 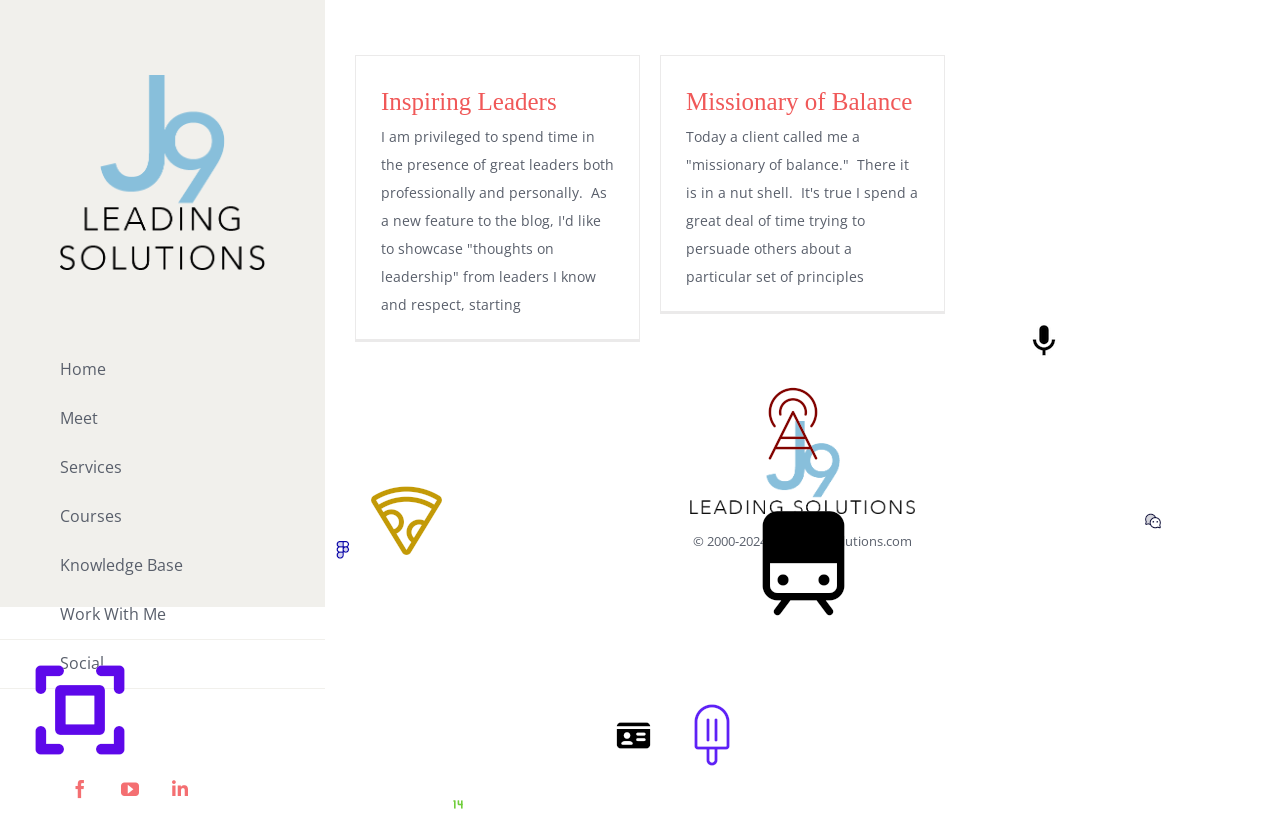 What do you see at coordinates (406, 519) in the screenshot?
I see `browse food delivery options` at bounding box center [406, 519].